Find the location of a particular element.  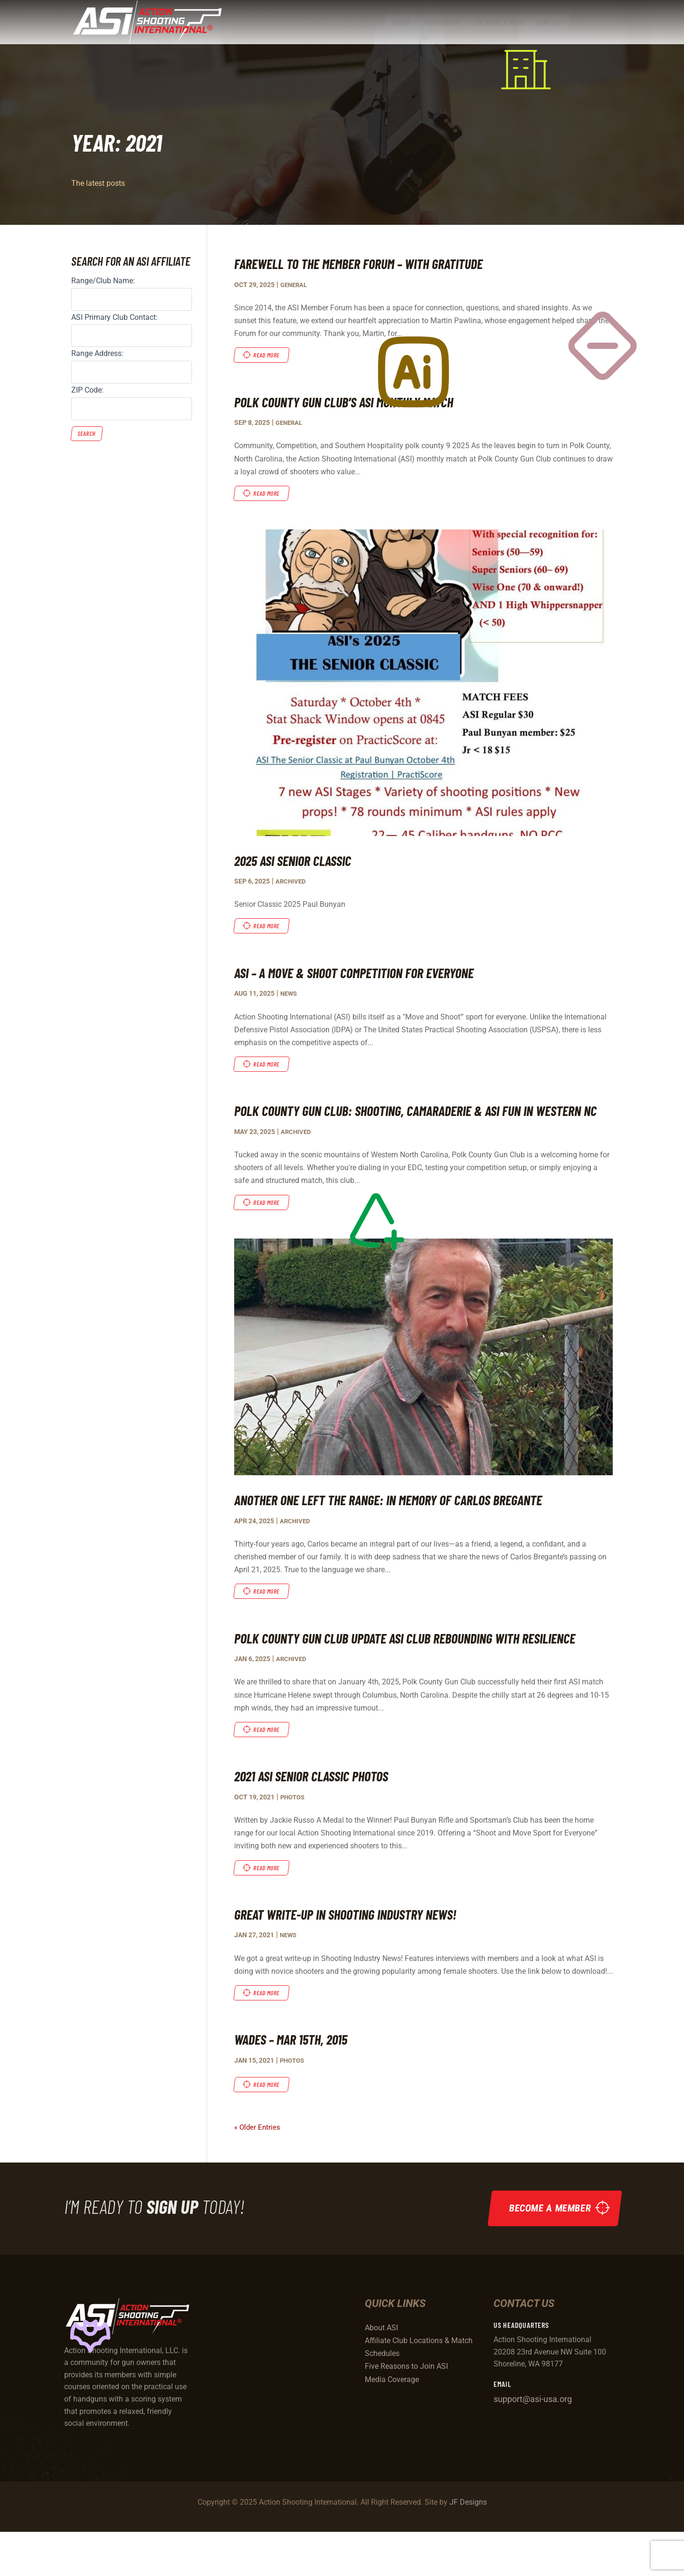

access tennis or sports-related features is located at coordinates (331, 1256).